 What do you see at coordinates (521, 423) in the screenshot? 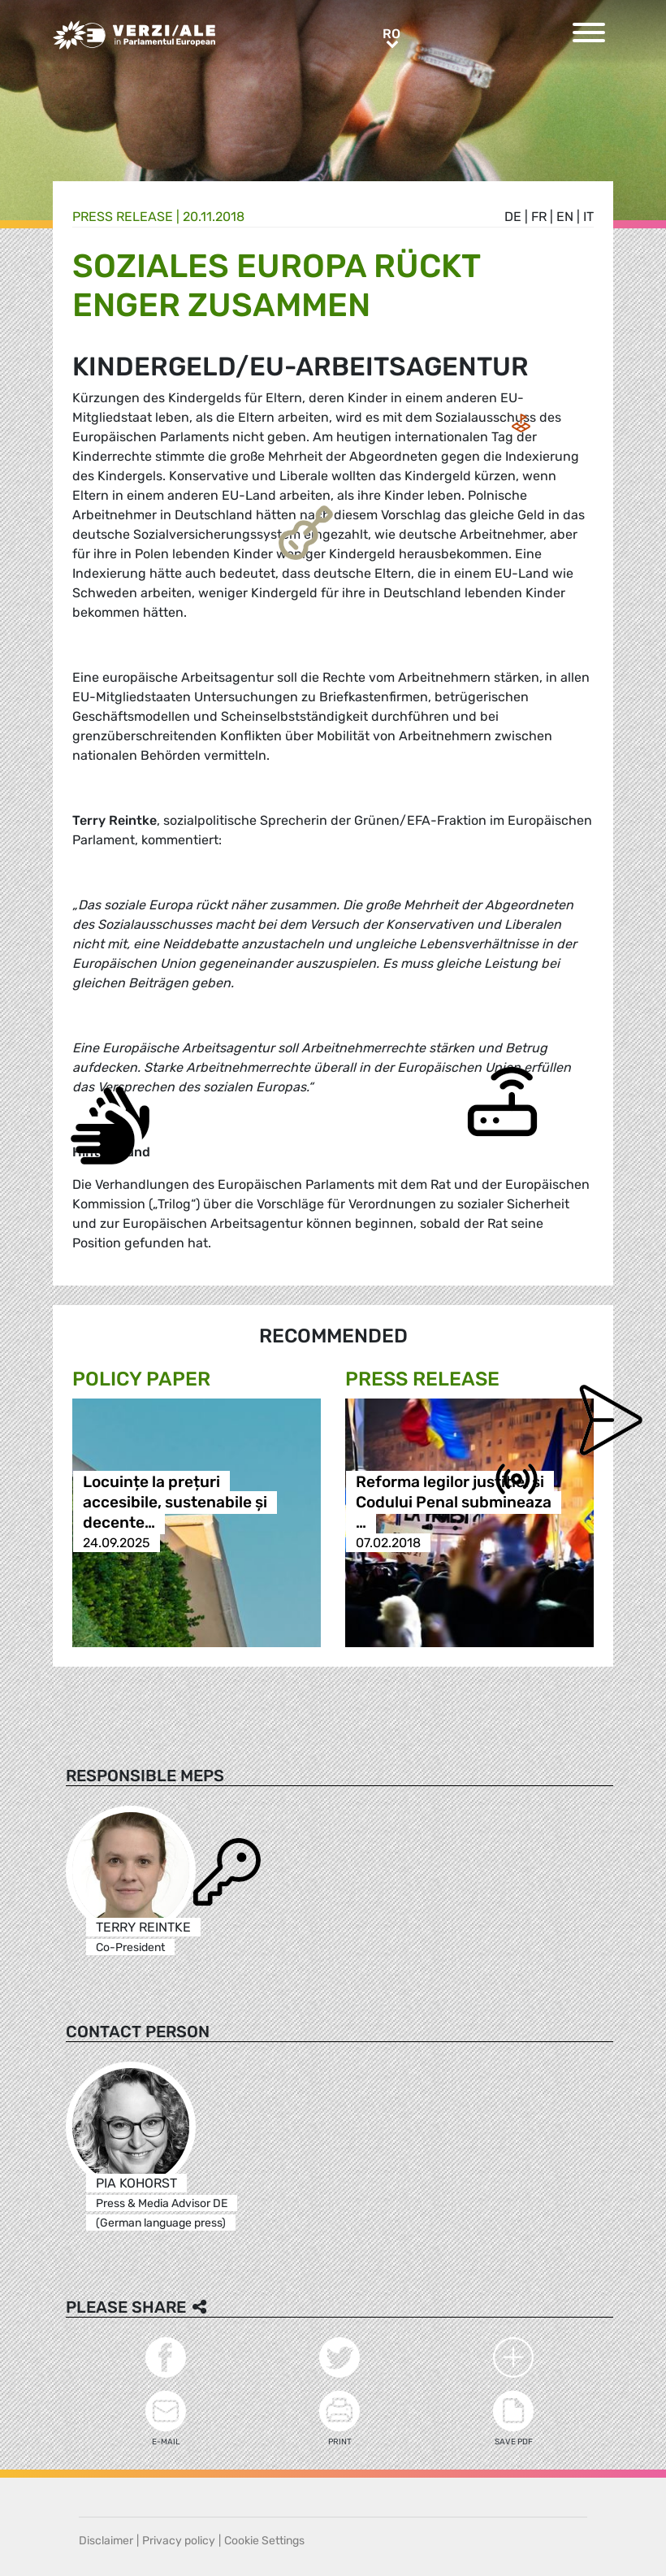
I see `view land plot or parcel details` at bounding box center [521, 423].